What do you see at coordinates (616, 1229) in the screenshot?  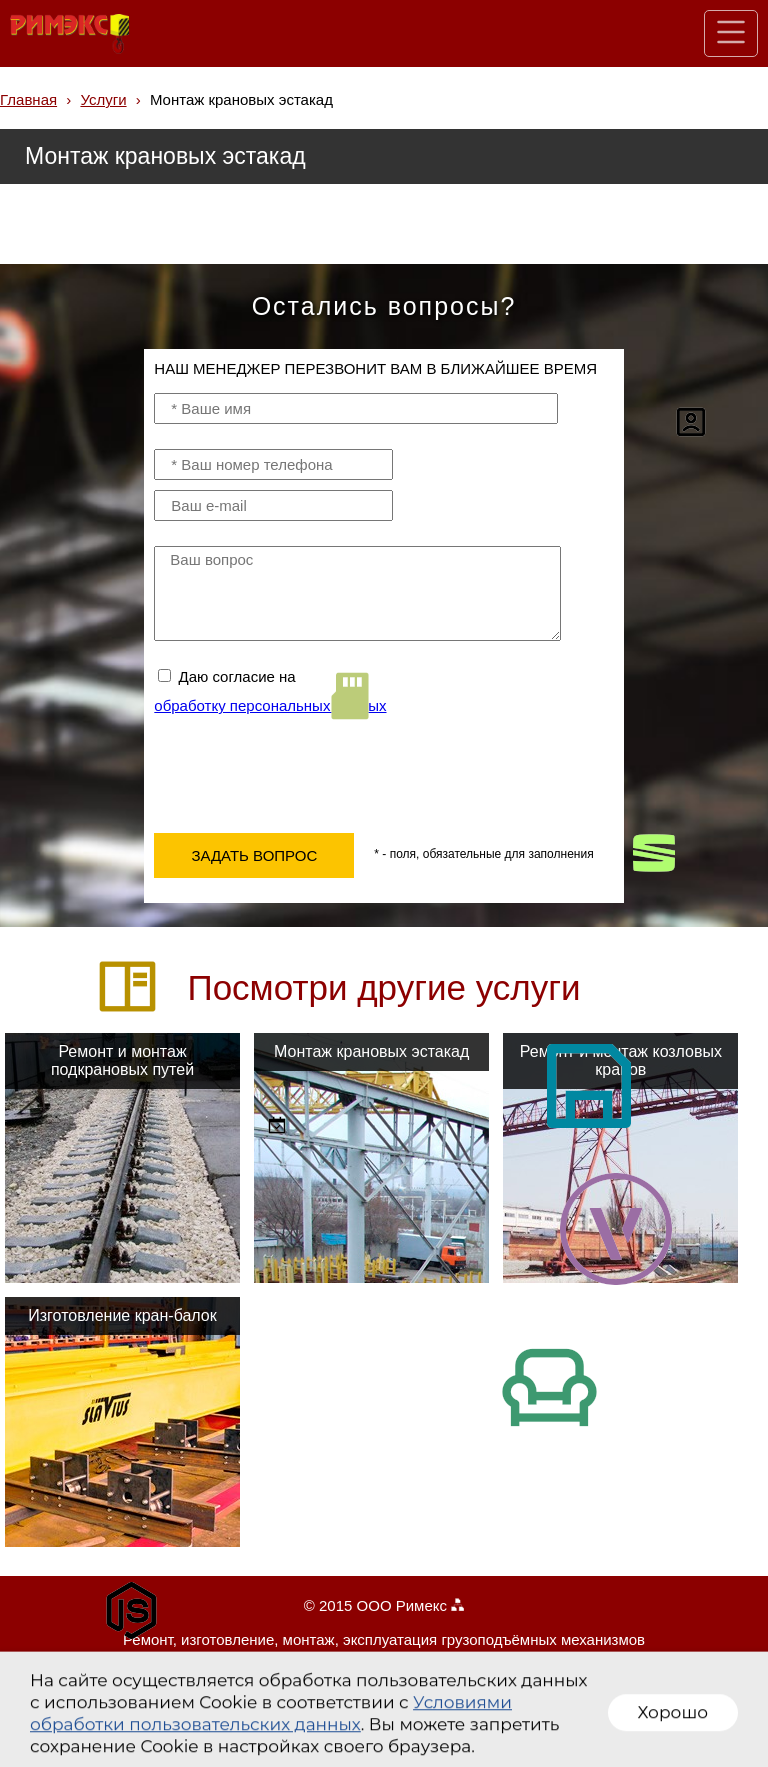 I see `open Vectorworks application` at bounding box center [616, 1229].